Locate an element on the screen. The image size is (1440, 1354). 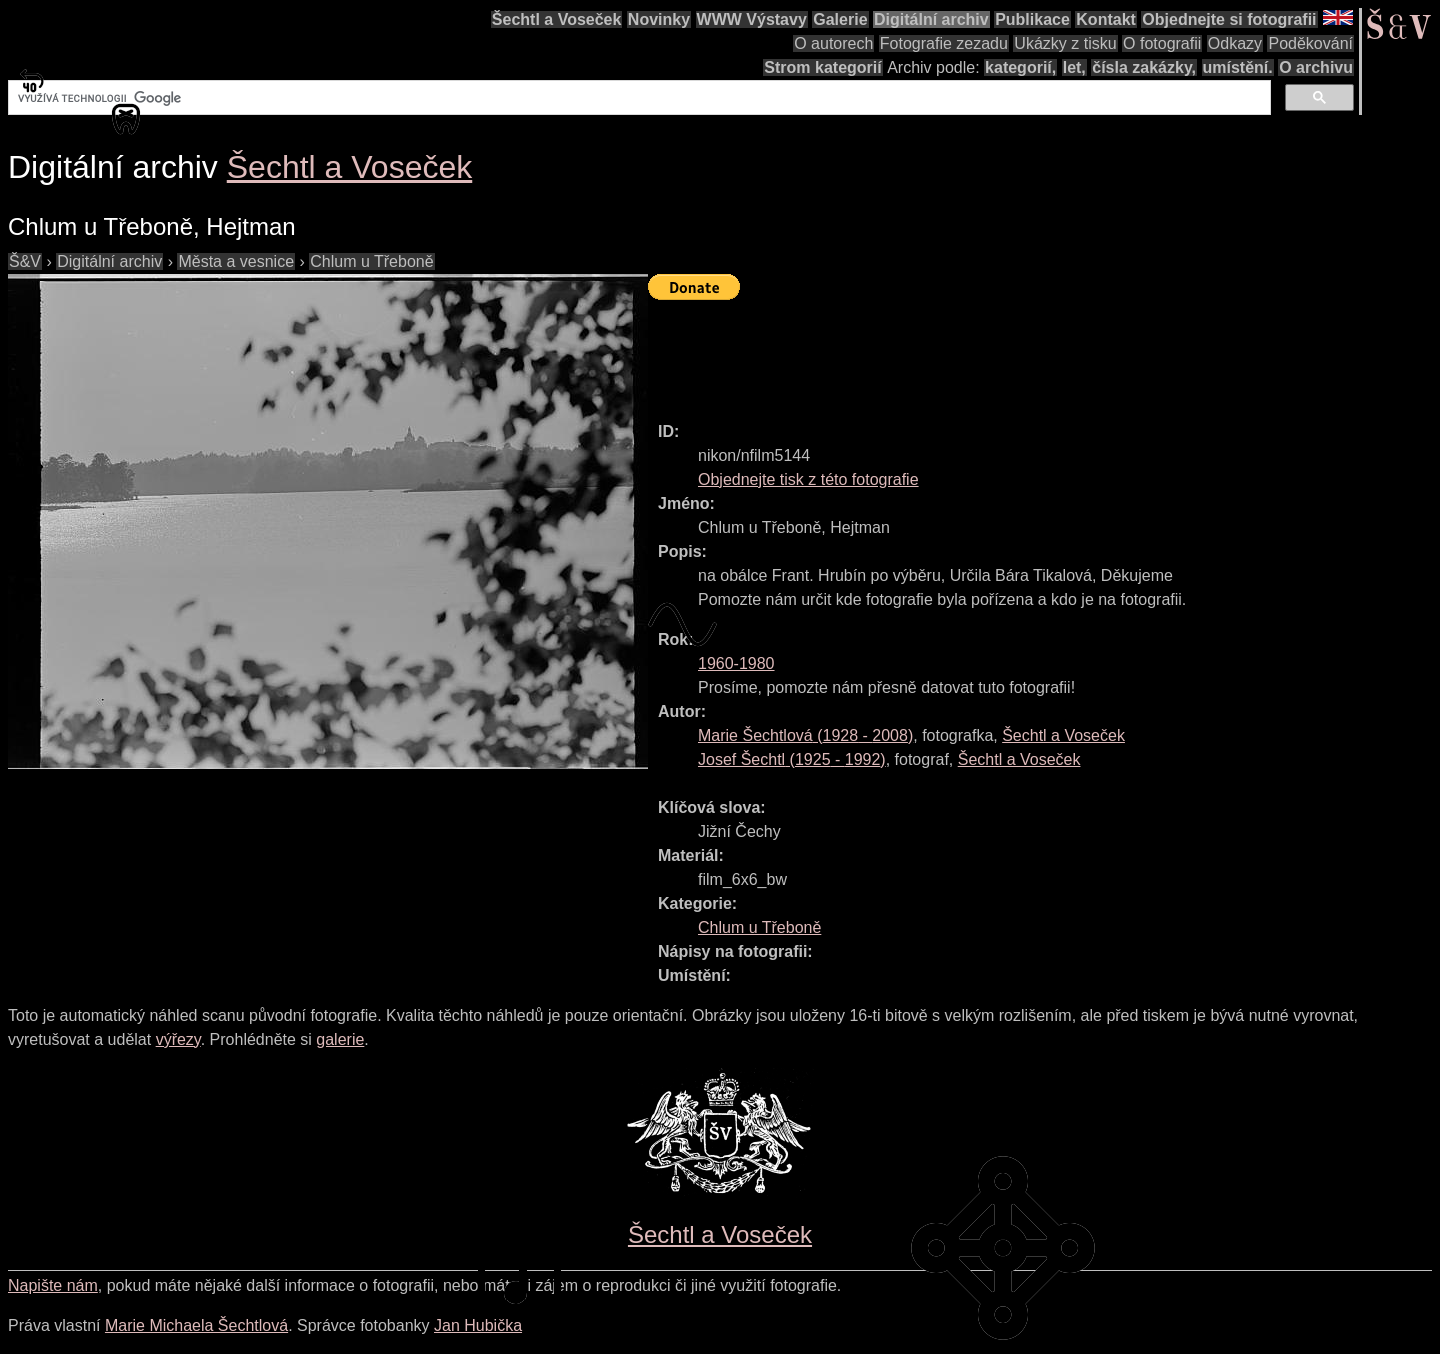
audio or sound wave visualization is located at coordinates (682, 624).